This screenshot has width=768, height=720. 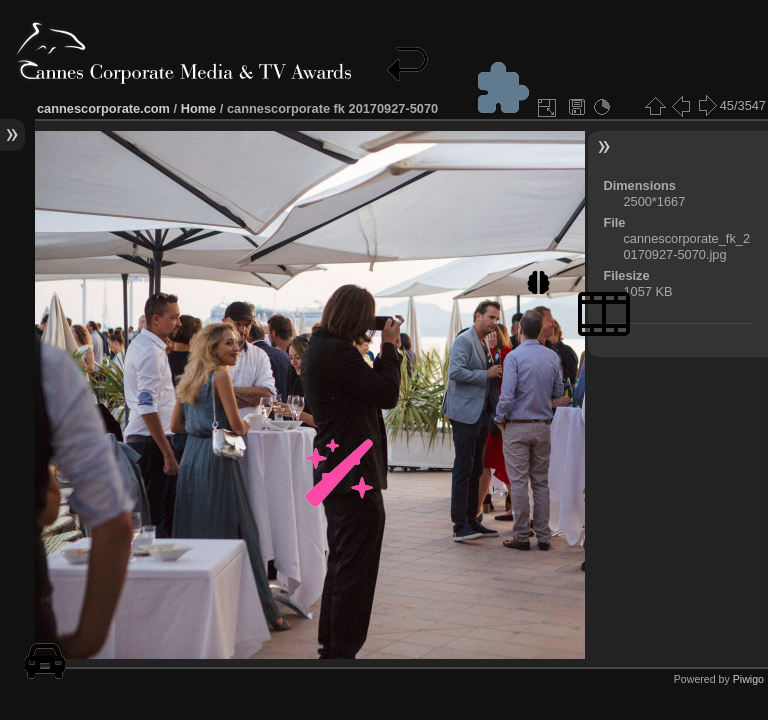 What do you see at coordinates (407, 62) in the screenshot?
I see `undo or go back to previous state` at bounding box center [407, 62].